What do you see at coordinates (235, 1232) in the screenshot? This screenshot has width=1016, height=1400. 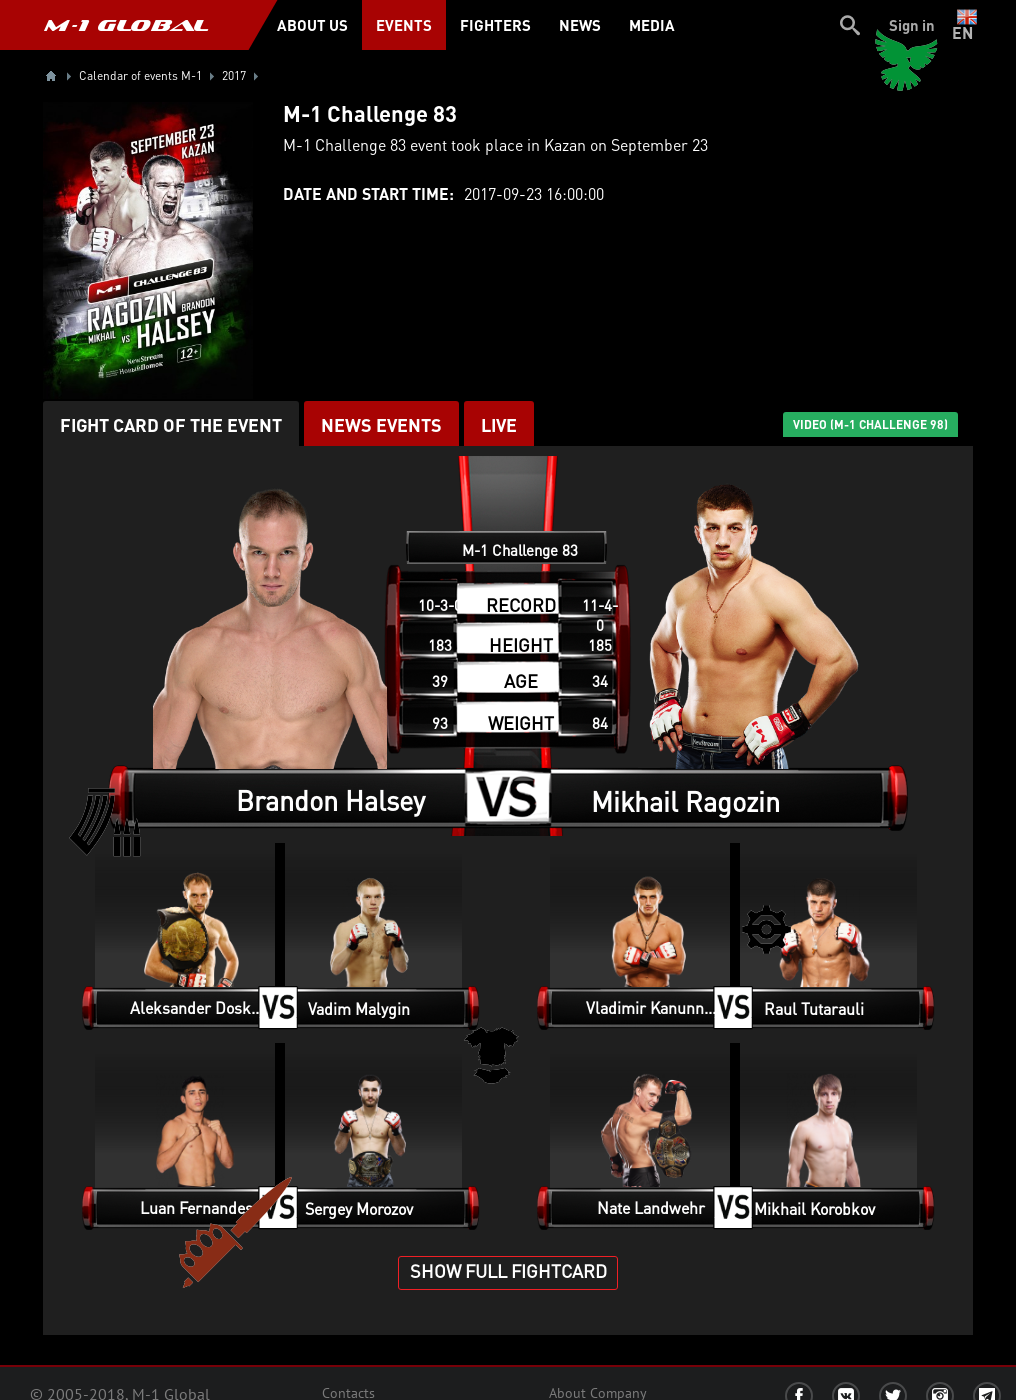 I see `equip a trench knife weapon` at bounding box center [235, 1232].